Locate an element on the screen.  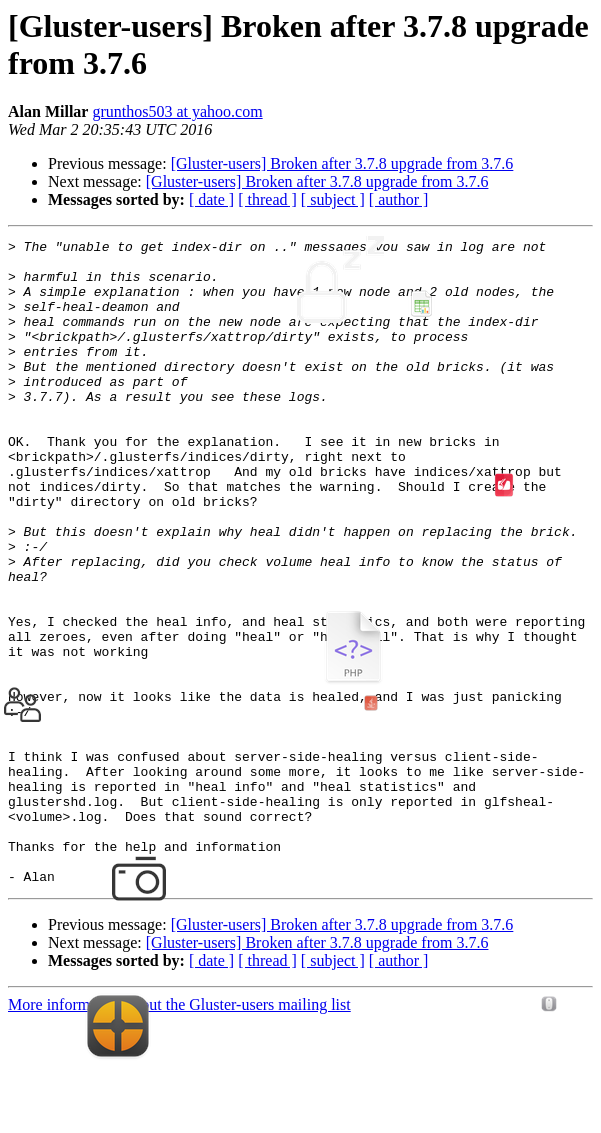
open a spreadsheet file is located at coordinates (421, 303).